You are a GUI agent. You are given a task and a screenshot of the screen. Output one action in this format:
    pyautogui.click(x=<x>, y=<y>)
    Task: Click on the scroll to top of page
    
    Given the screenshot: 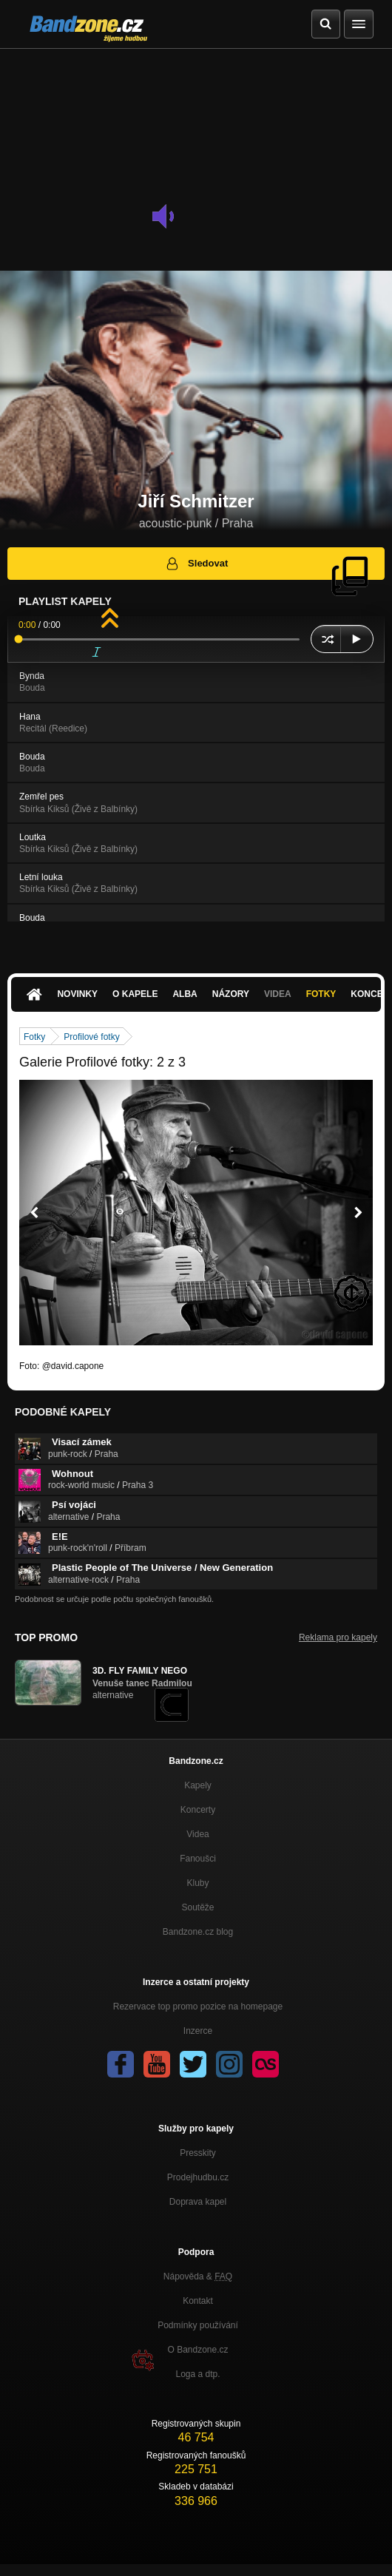 What is the action you would take?
    pyautogui.click(x=109, y=618)
    